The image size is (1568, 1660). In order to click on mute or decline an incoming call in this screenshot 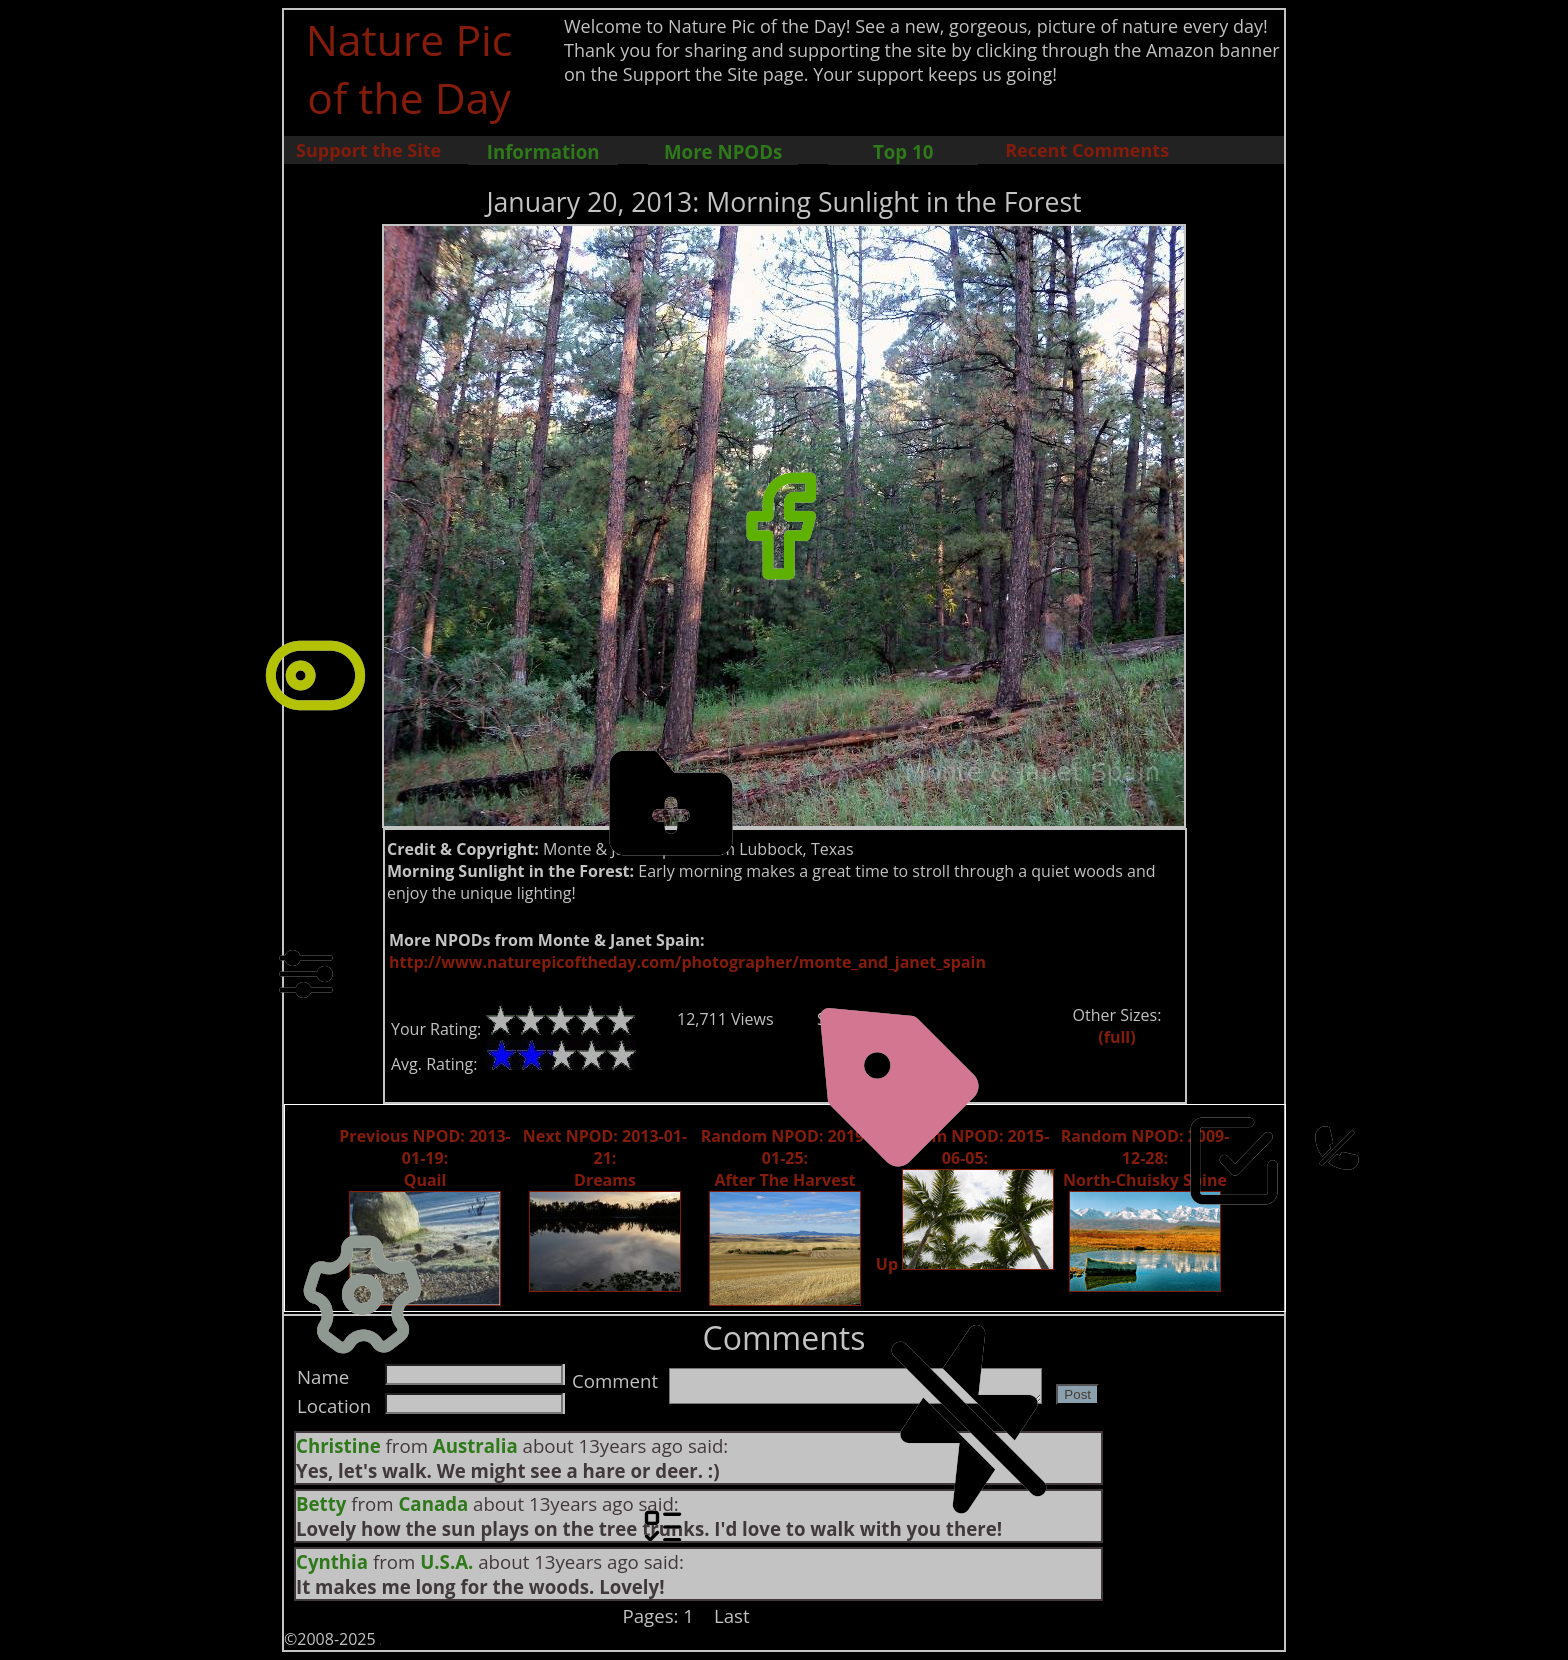, I will do `click(1337, 1148)`.